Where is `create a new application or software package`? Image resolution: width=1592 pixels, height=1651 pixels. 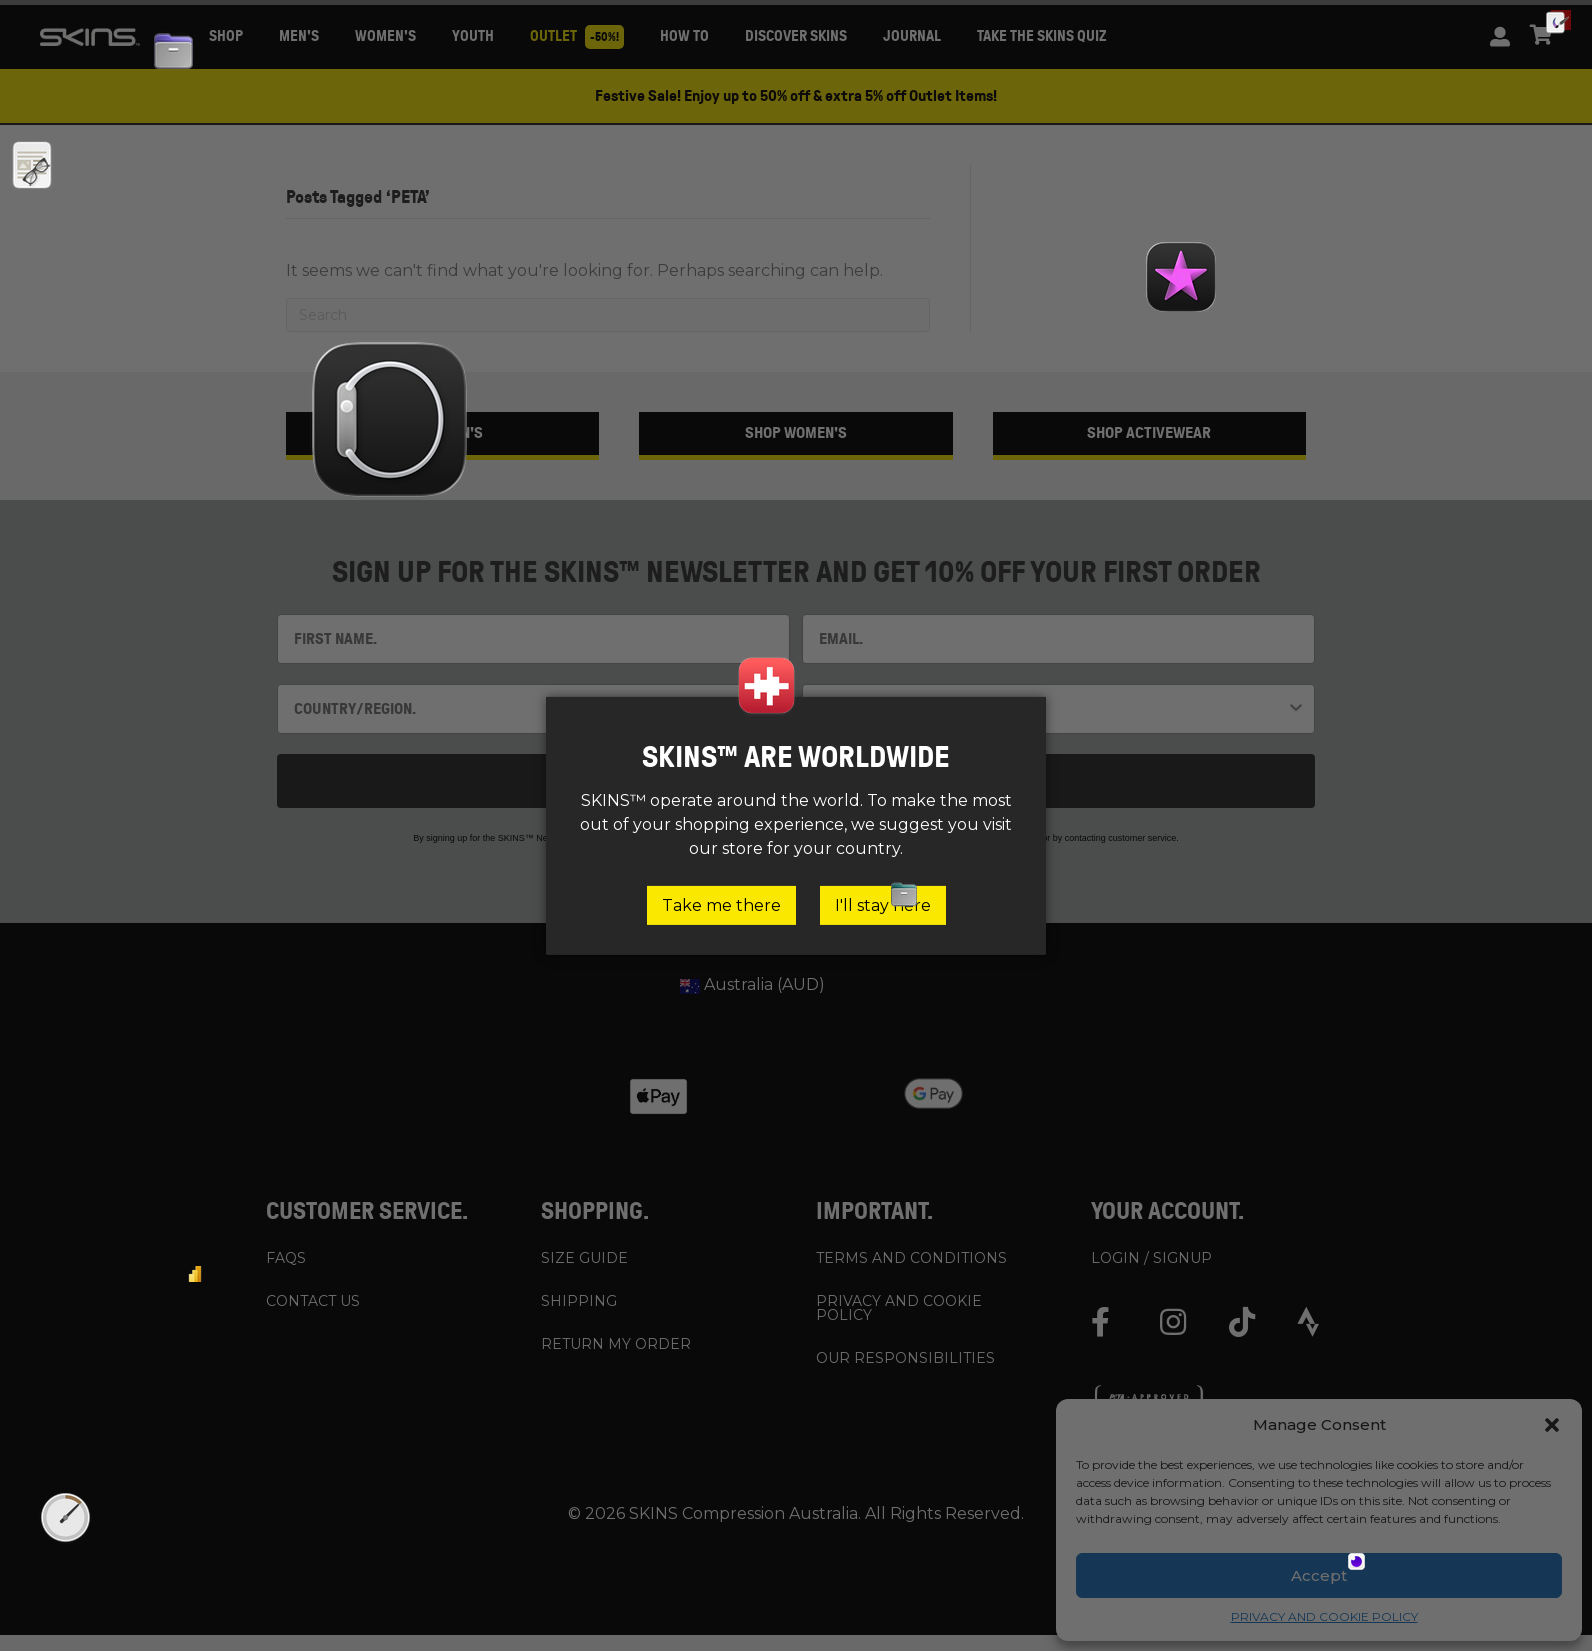
create a new application or software package is located at coordinates (1557, 22).